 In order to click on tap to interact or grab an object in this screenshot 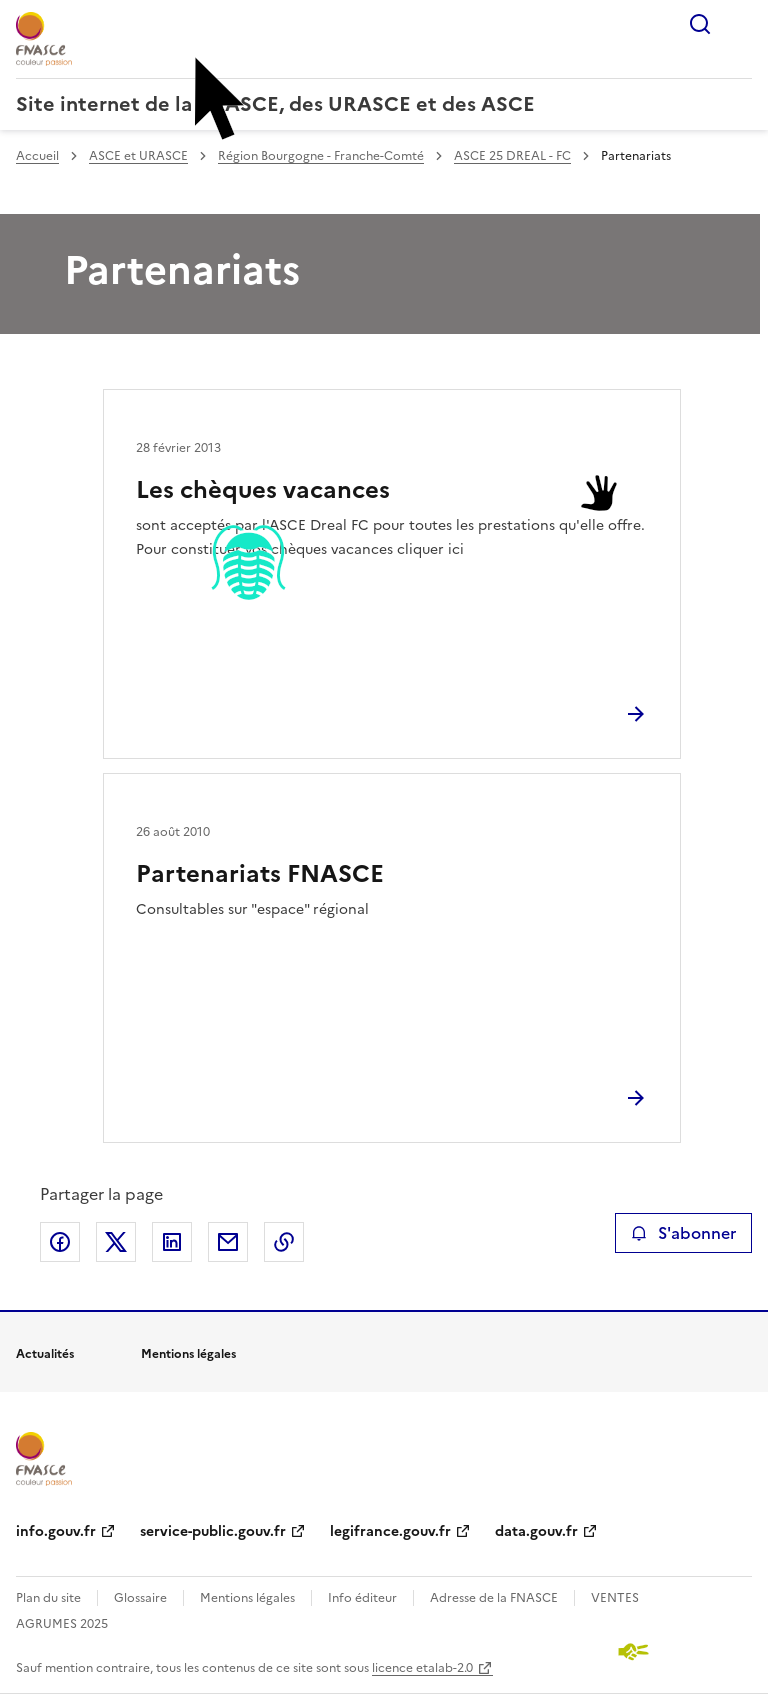, I will do `click(599, 493)`.